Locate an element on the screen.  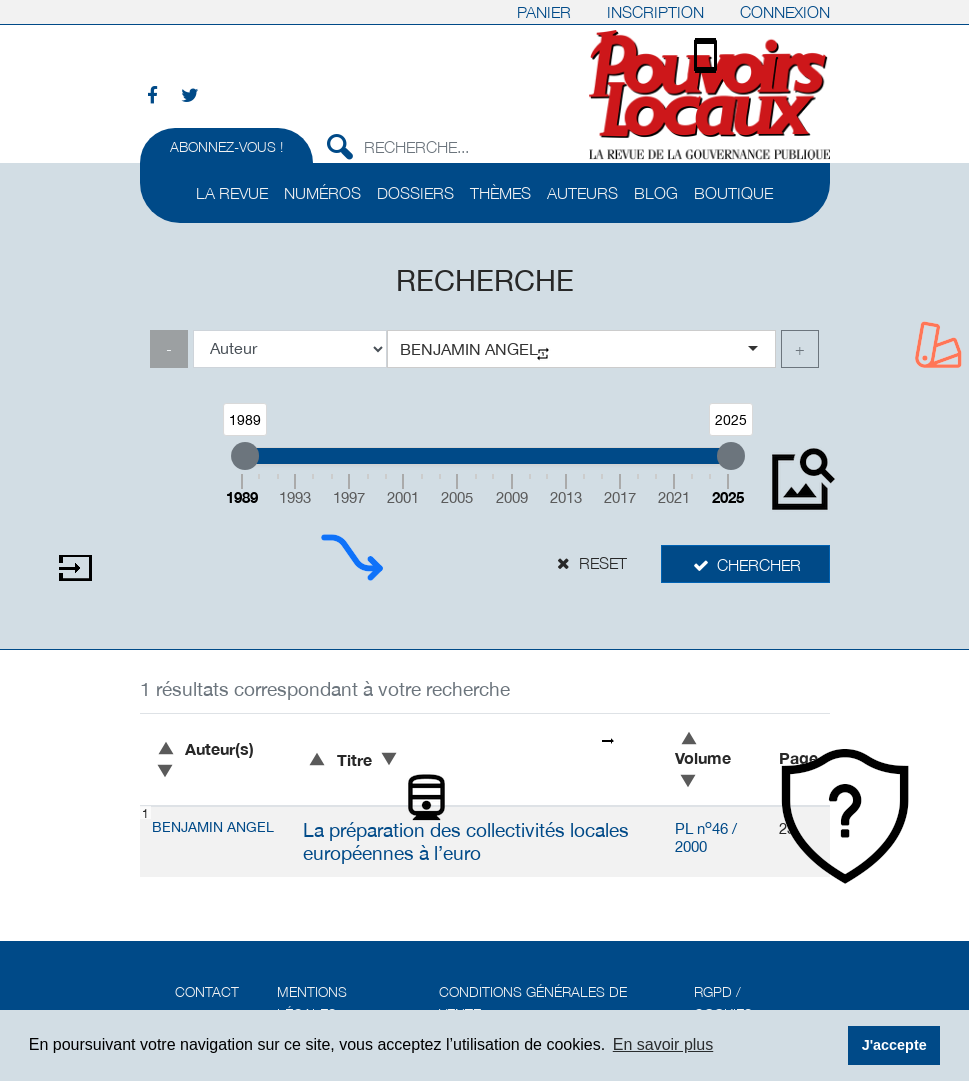
unknown or unverified workspace security status is located at coordinates (844, 816).